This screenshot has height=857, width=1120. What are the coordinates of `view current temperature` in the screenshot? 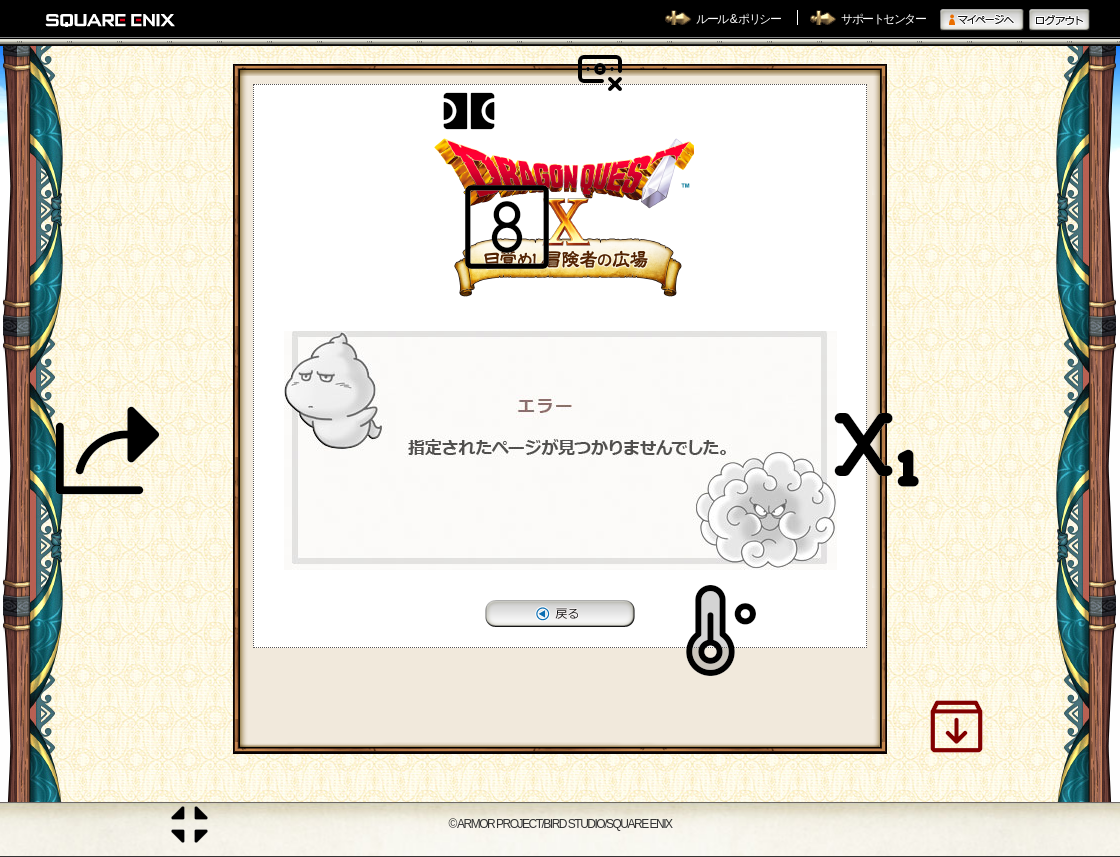 It's located at (713, 630).